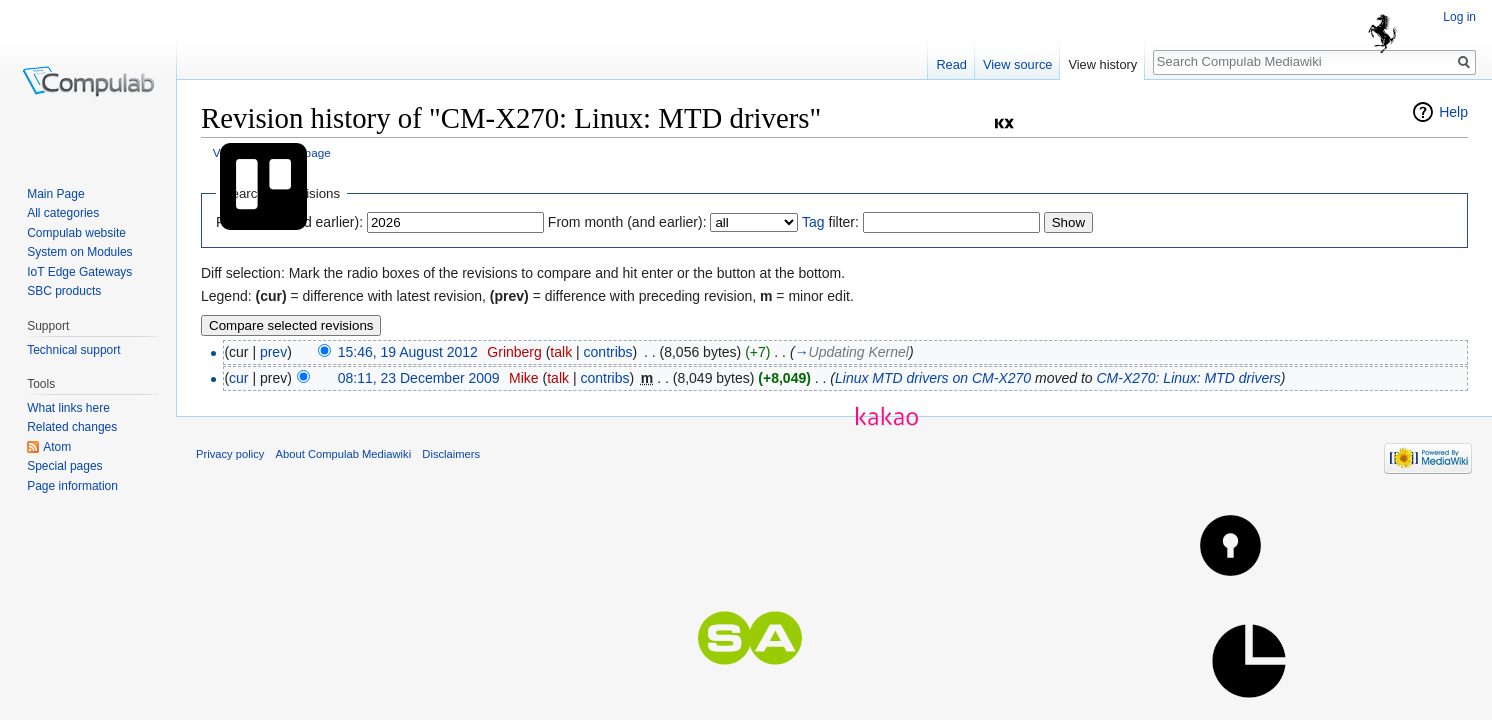  I want to click on Sabancı Holding company logo, so click(750, 638).